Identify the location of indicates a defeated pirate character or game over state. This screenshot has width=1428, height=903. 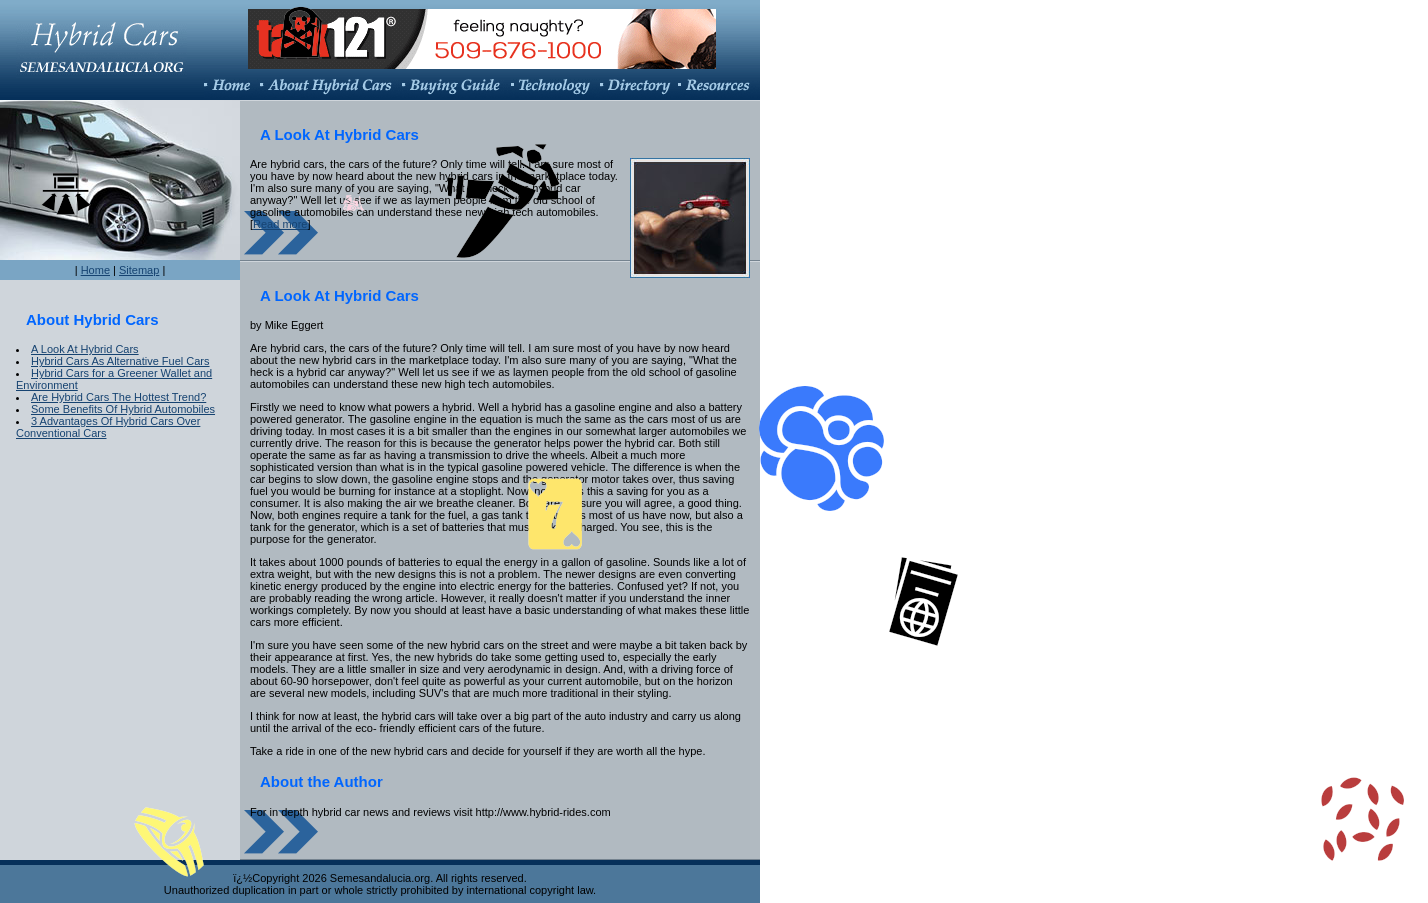
(299, 32).